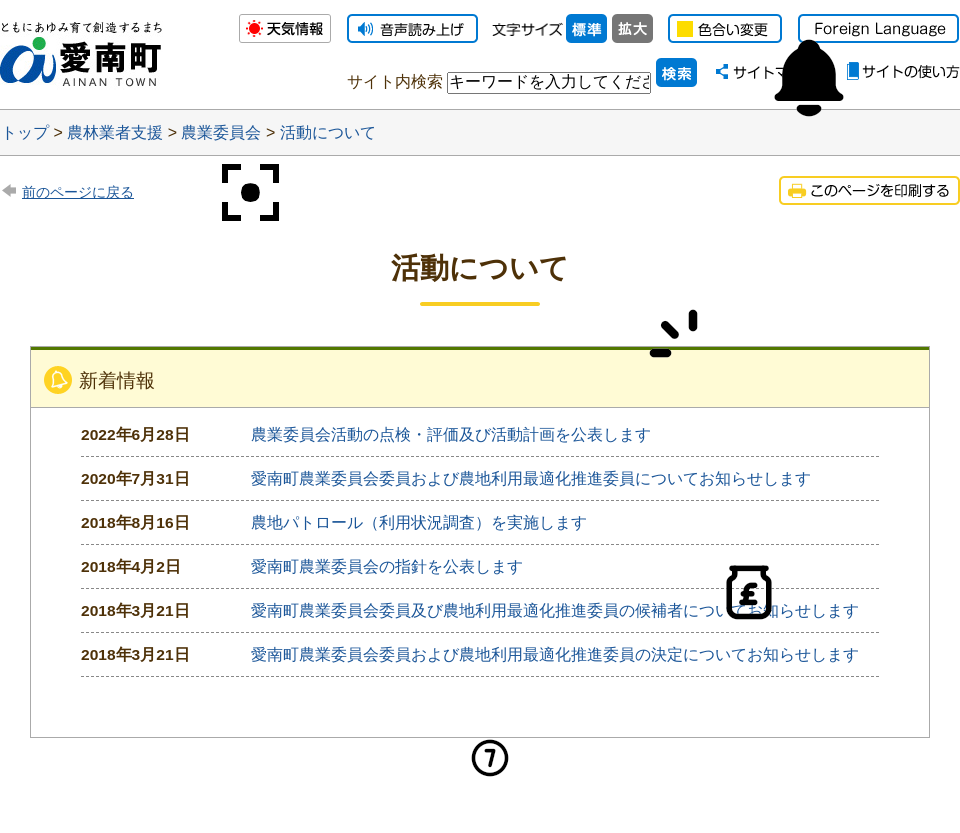 This screenshot has height=833, width=960. What do you see at coordinates (749, 591) in the screenshot?
I see `donate or tip in pounds` at bounding box center [749, 591].